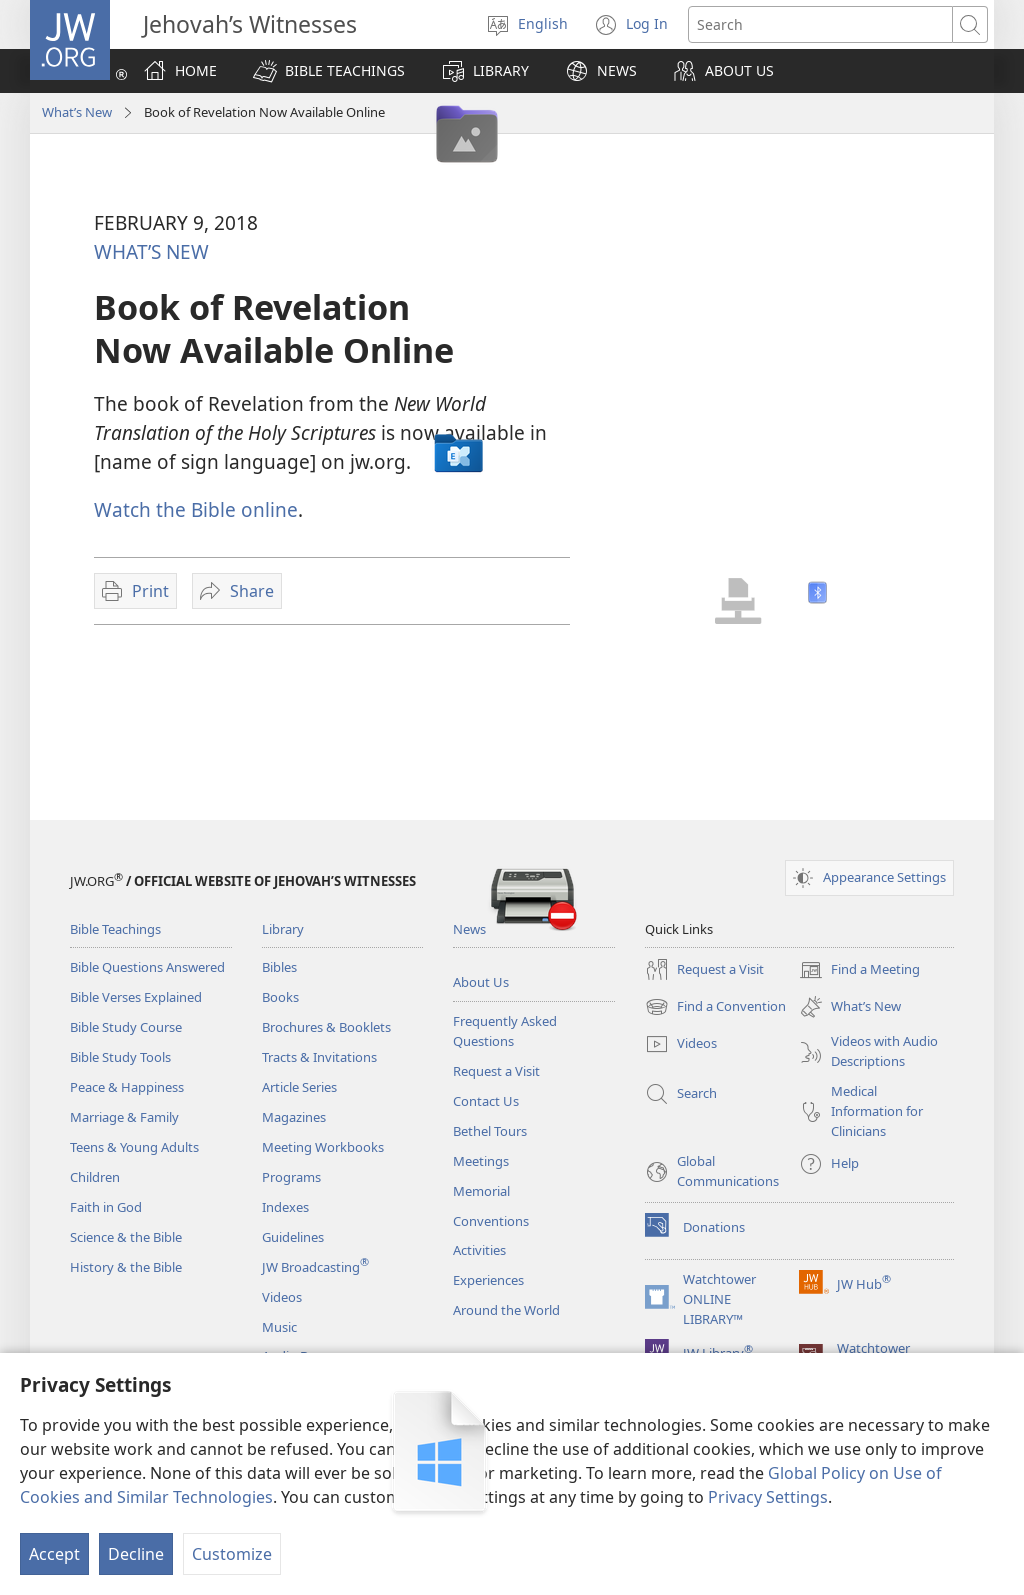  Describe the element at coordinates (532, 894) in the screenshot. I see `indicates a printer error or malfunction` at that location.